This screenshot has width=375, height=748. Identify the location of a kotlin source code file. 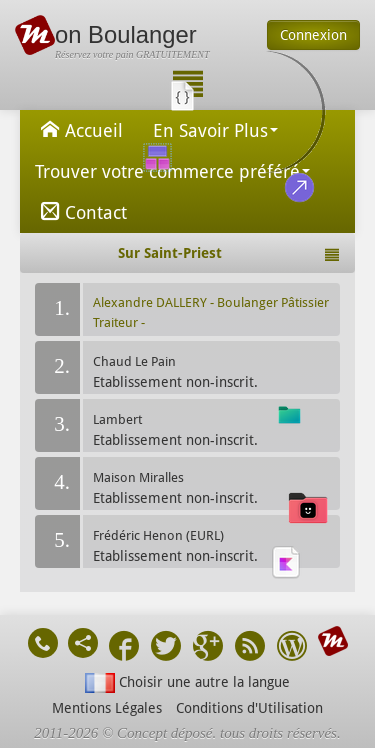
(286, 562).